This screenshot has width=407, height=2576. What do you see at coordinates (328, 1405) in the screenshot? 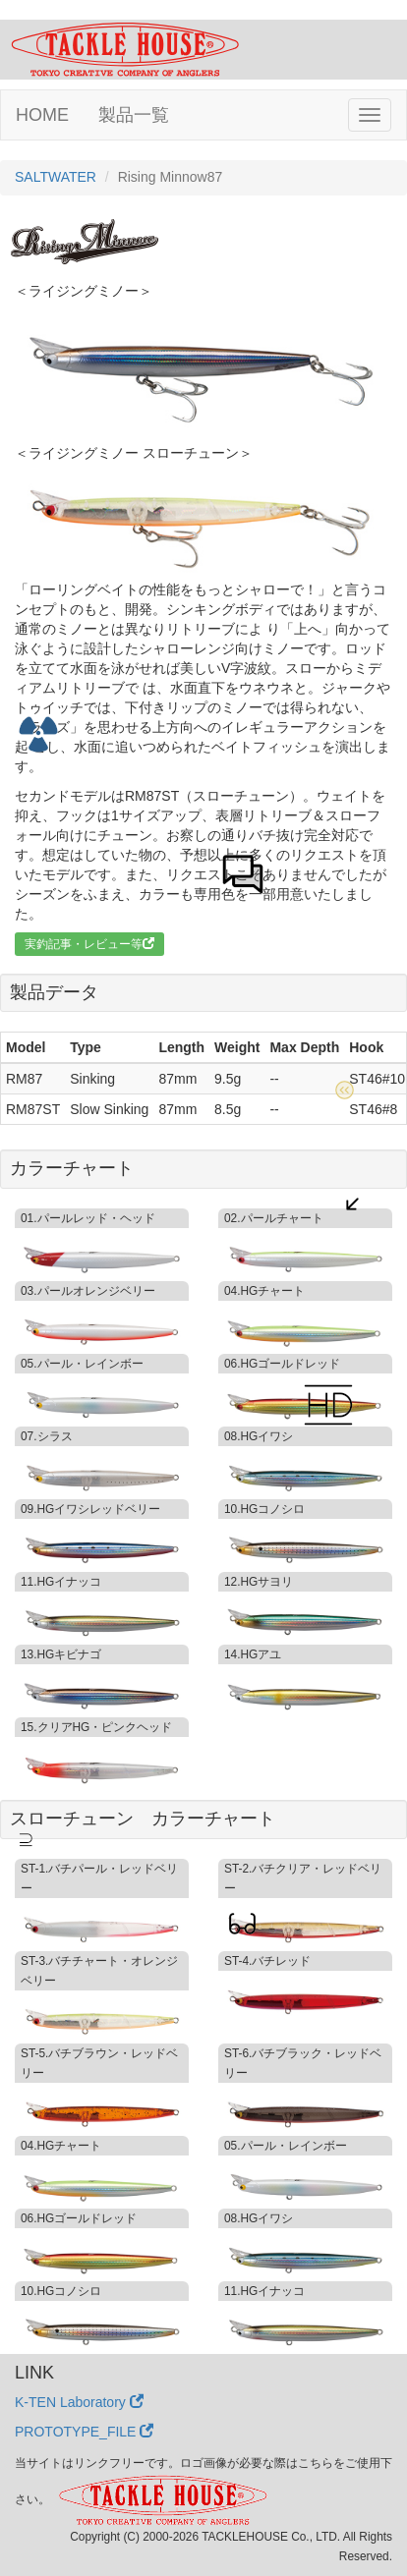
I see `switch to high-definition video quality` at bounding box center [328, 1405].